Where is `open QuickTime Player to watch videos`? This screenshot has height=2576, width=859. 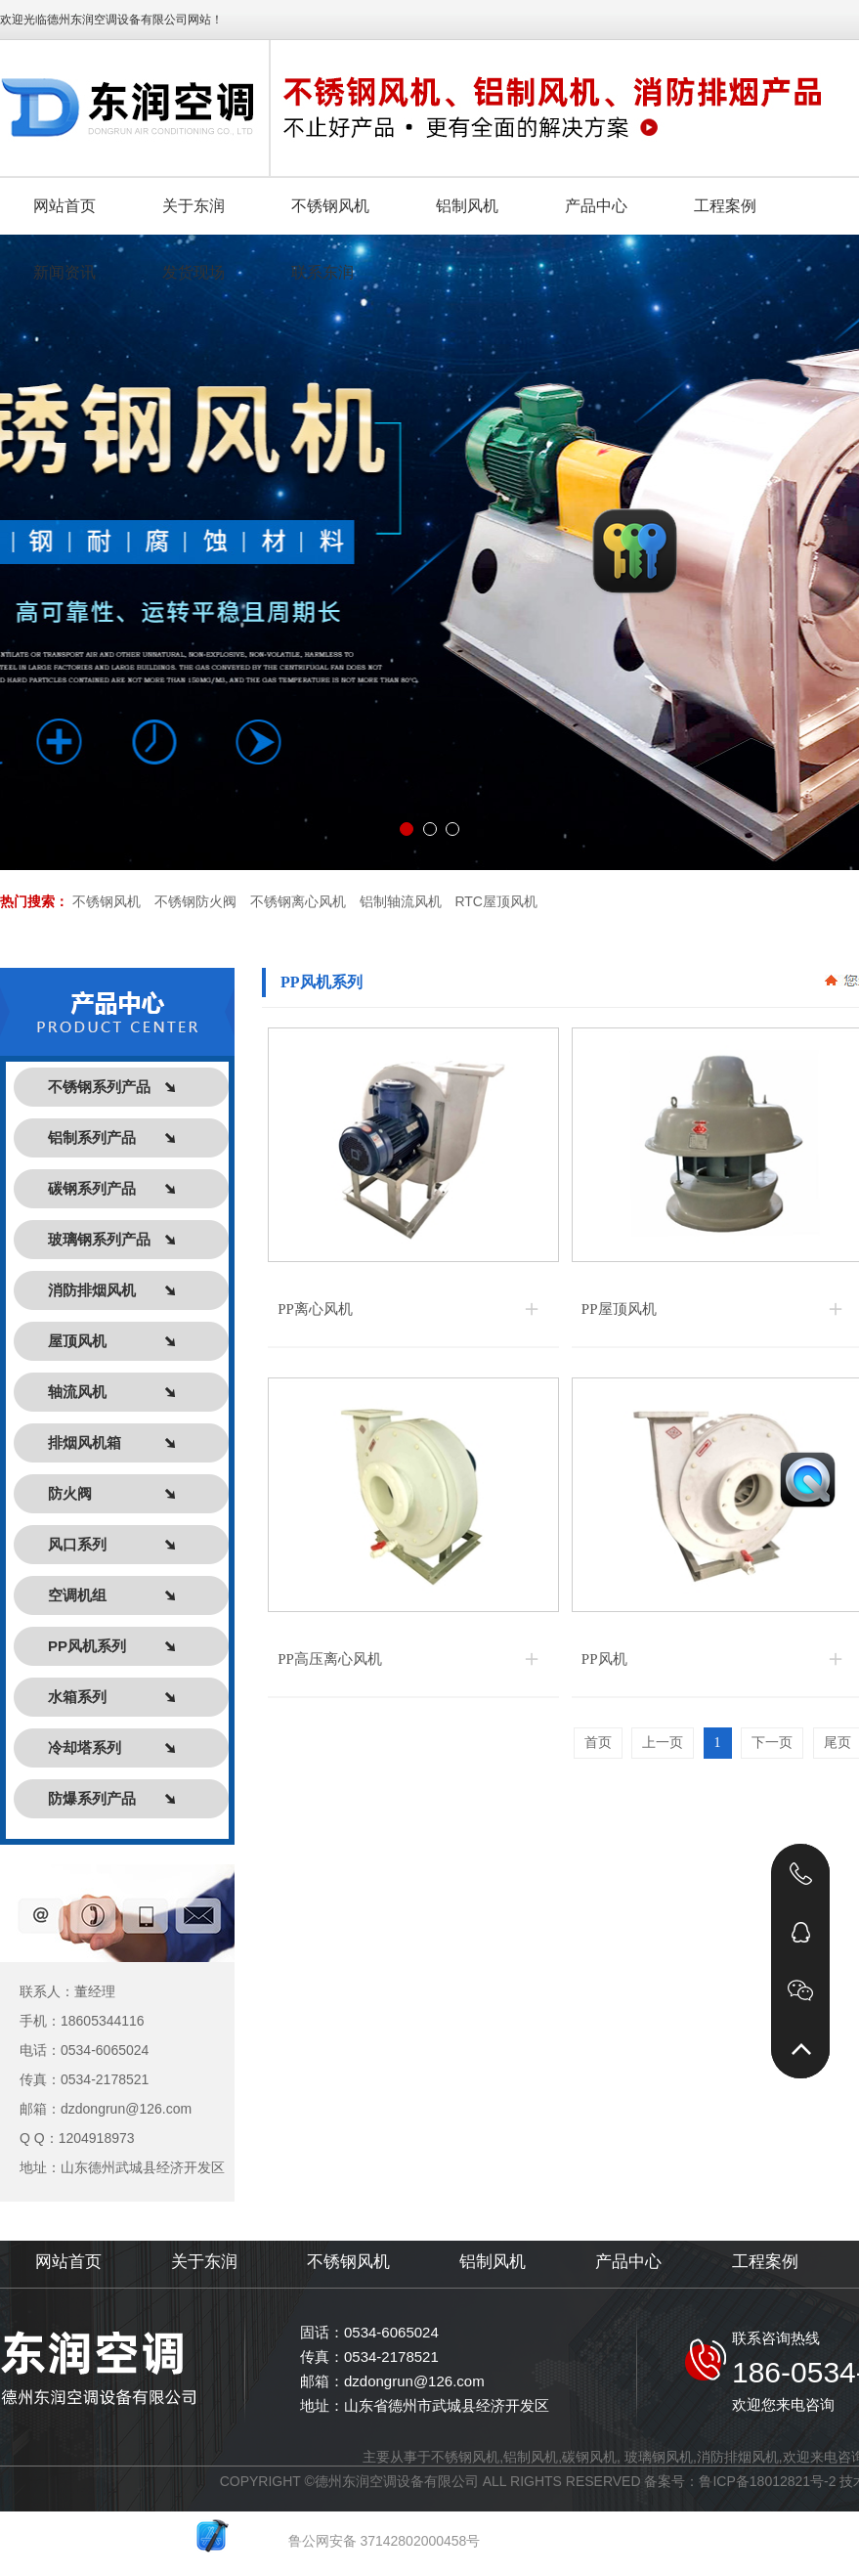 open QuickTime Player to watch videos is located at coordinates (807, 1479).